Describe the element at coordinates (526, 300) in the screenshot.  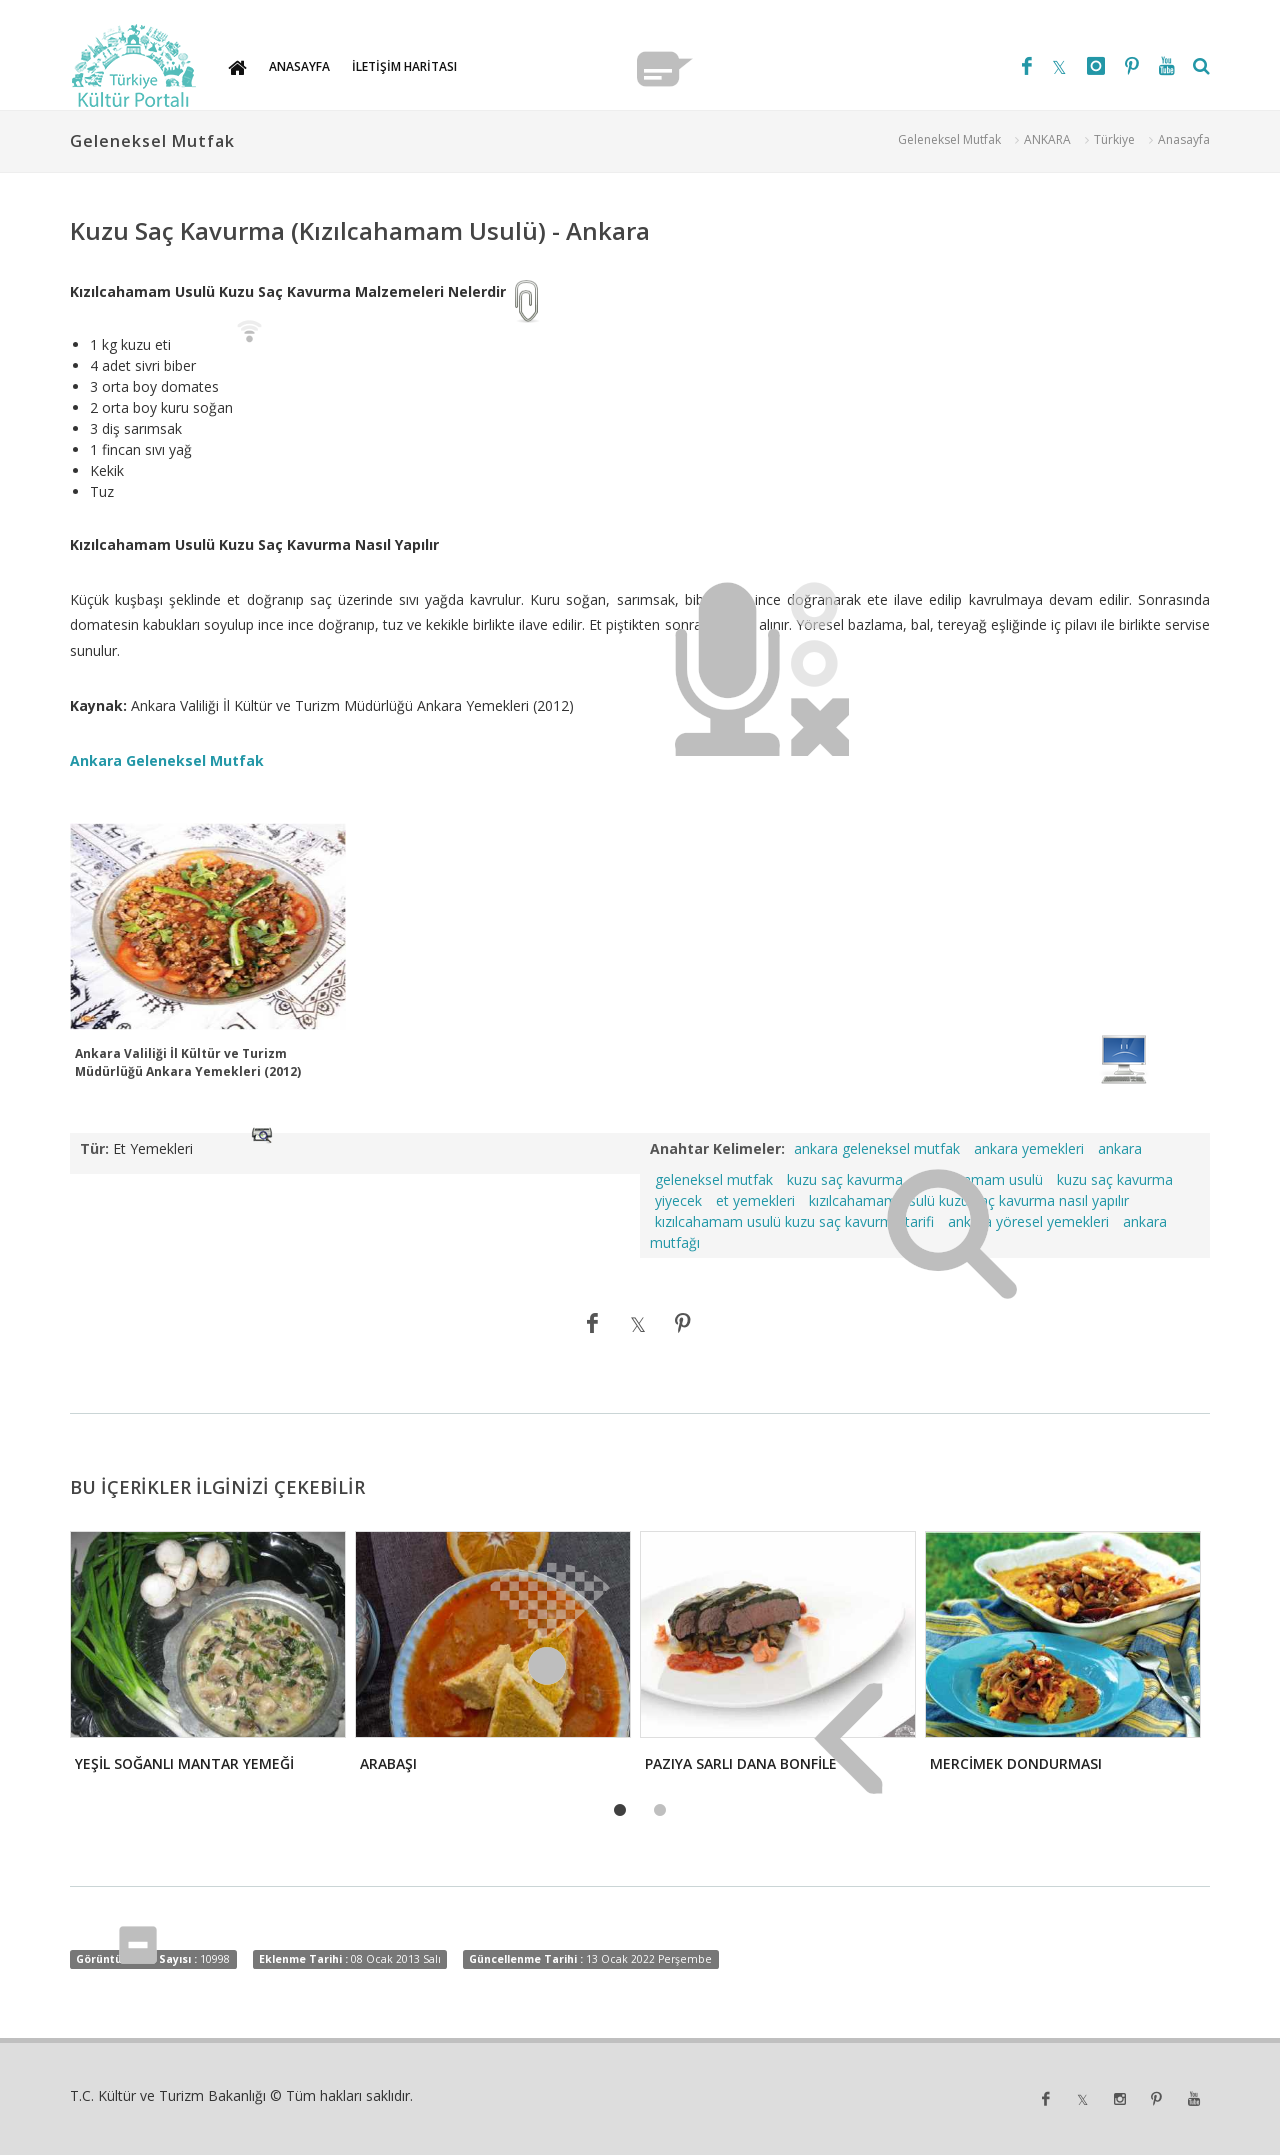
I see `indicates an email has an attachment` at that location.